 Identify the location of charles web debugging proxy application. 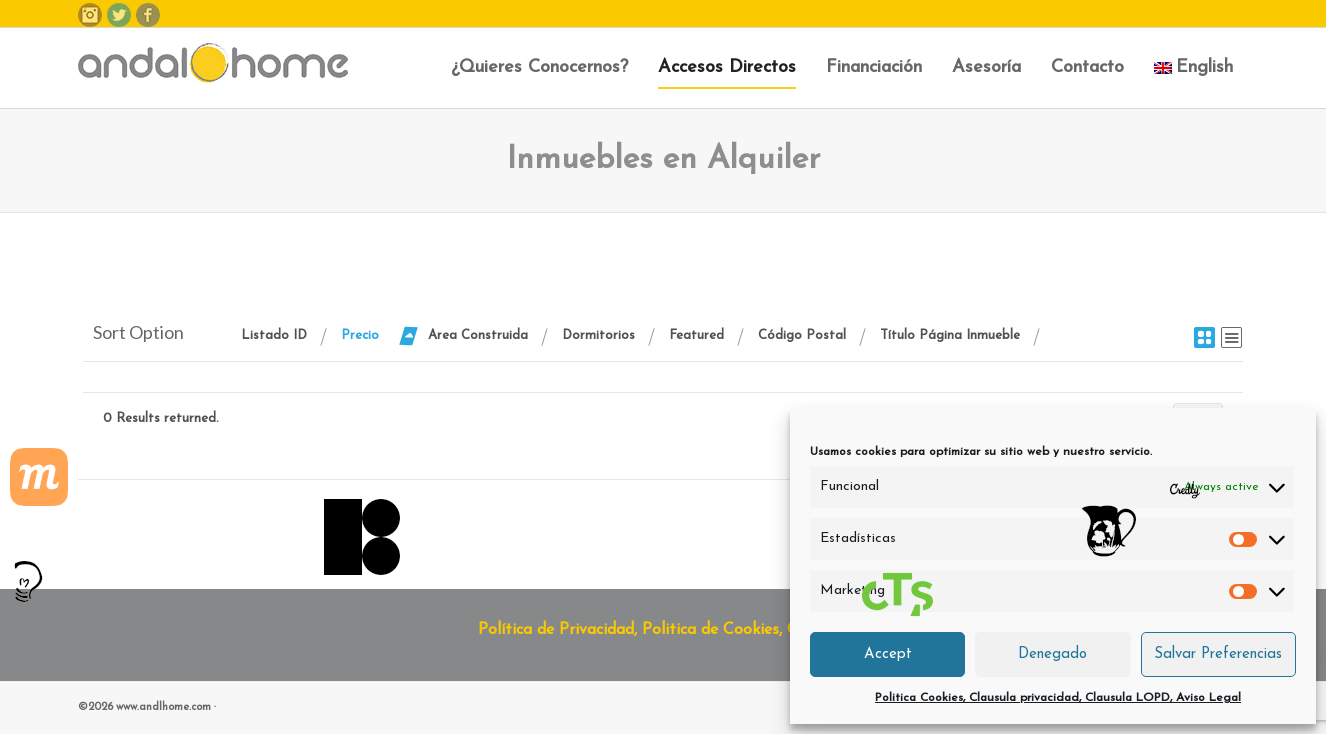
(1109, 531).